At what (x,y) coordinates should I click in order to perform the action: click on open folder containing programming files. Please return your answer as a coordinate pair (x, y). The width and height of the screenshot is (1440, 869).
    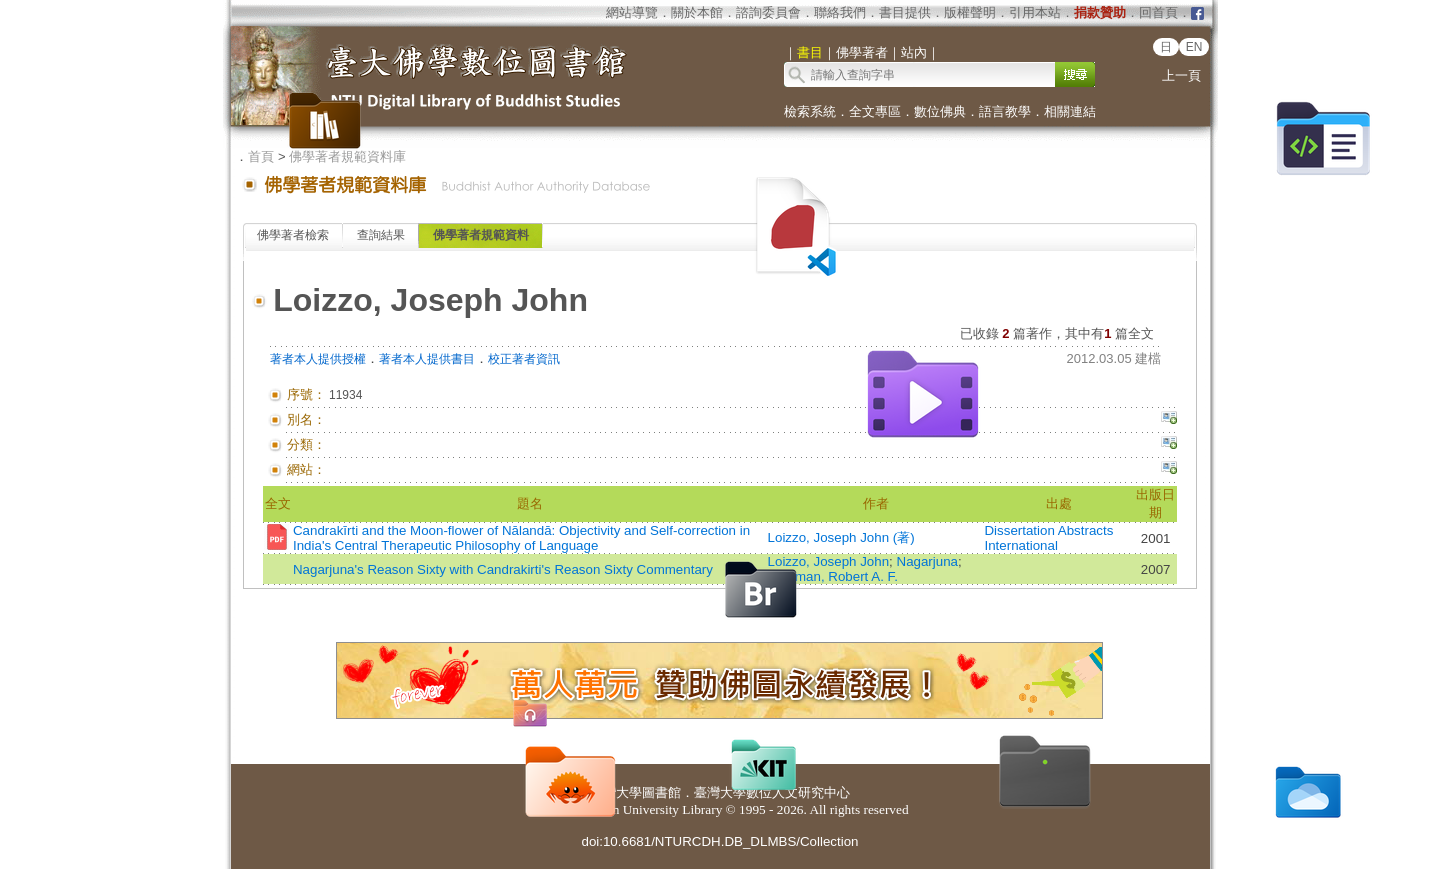
    Looking at the image, I should click on (1323, 141).